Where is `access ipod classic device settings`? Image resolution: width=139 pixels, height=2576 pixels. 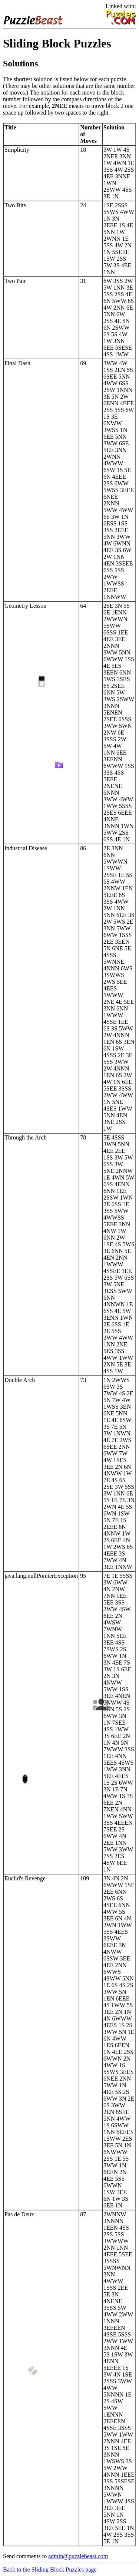 access ipod classic device settings is located at coordinates (42, 681).